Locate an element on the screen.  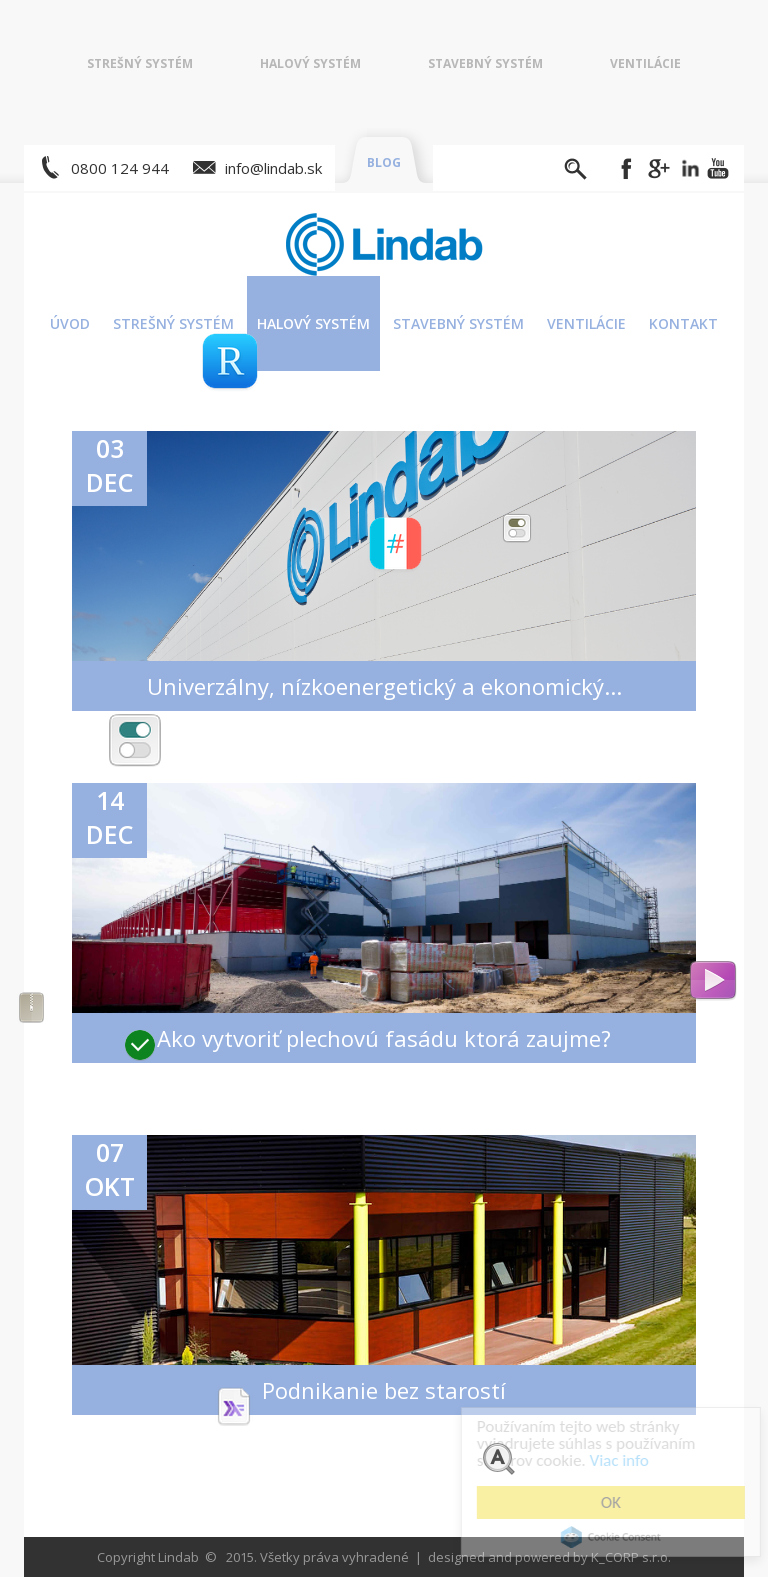
open system tweaks or settings customization is located at coordinates (517, 528).